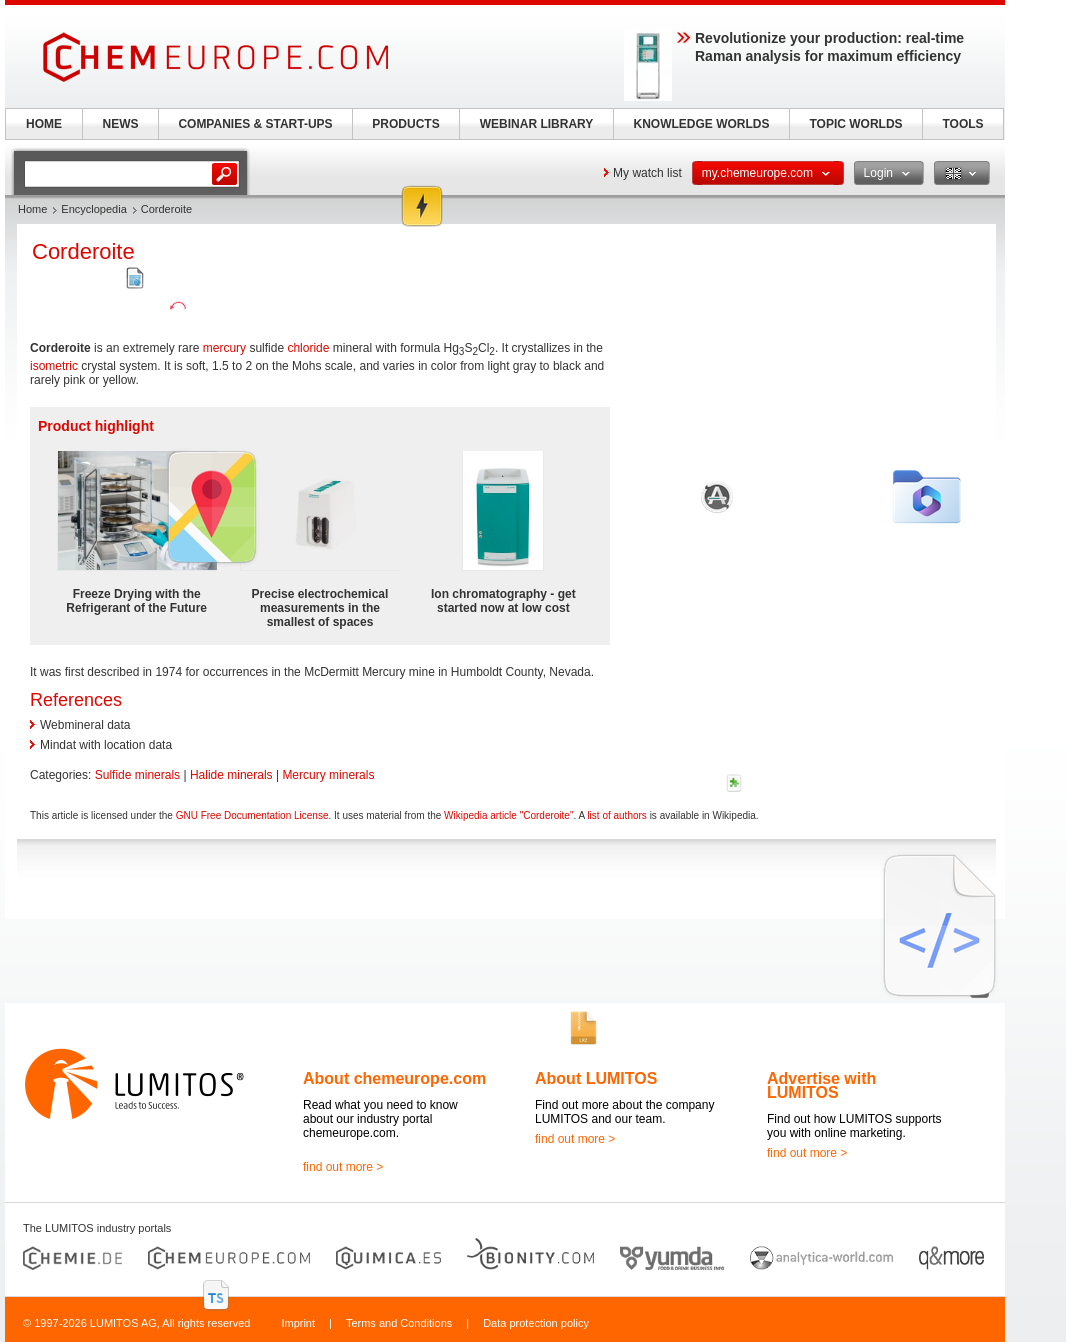  I want to click on check for available software updates, so click(717, 497).